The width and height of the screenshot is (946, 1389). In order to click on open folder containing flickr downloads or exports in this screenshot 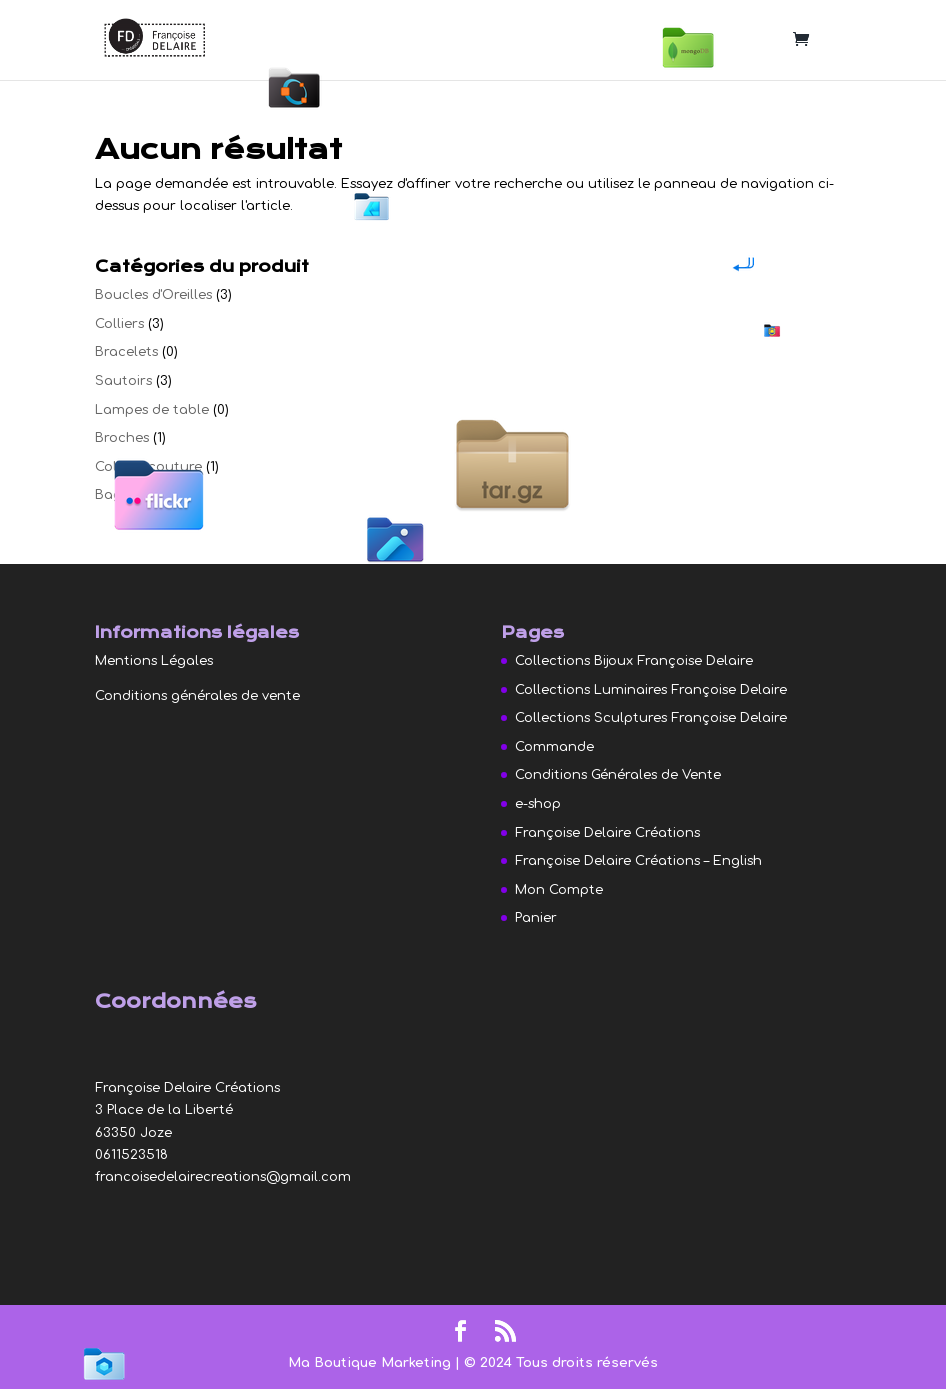, I will do `click(158, 497)`.